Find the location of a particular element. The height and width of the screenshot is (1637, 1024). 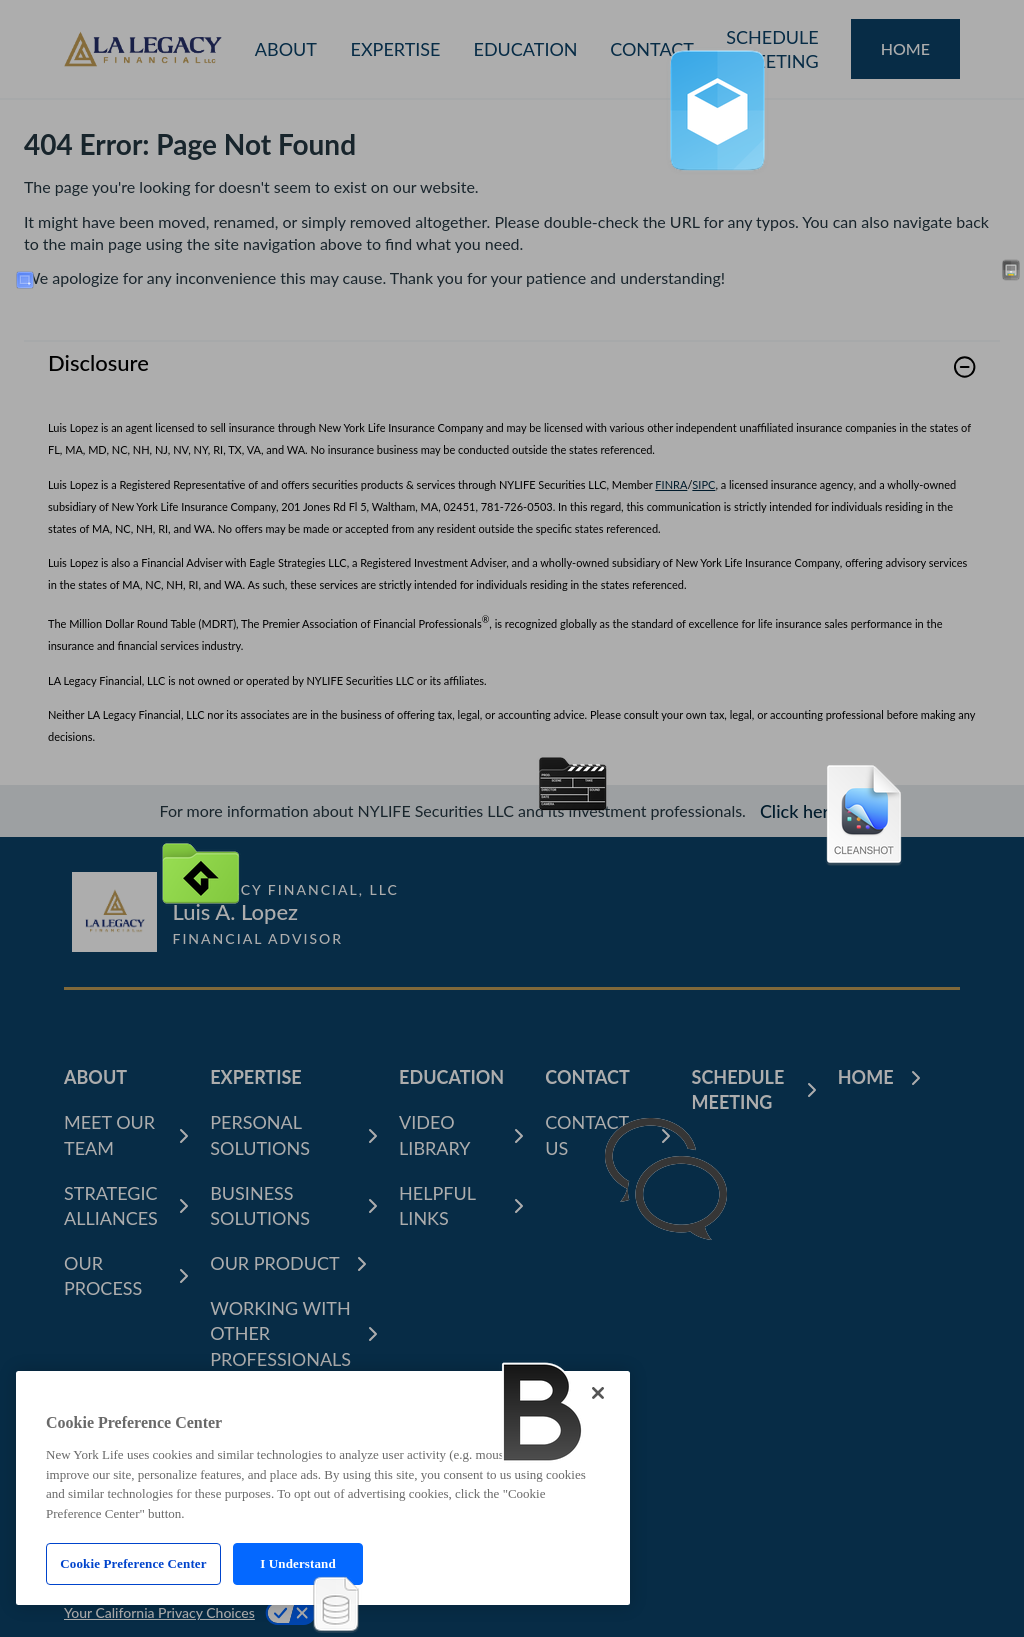

take a screenshot is located at coordinates (25, 280).